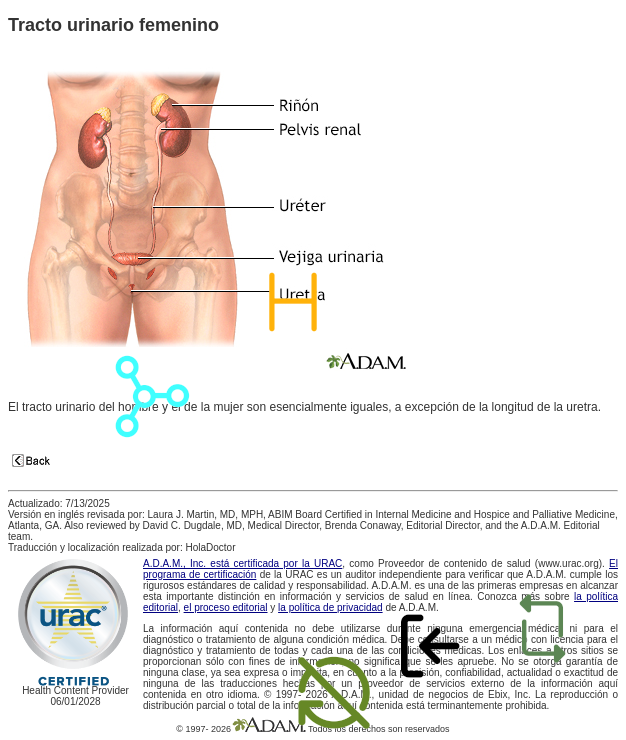 This screenshot has width=626, height=740. What do you see at coordinates (151, 396) in the screenshot?
I see `access AI model settings` at bounding box center [151, 396].